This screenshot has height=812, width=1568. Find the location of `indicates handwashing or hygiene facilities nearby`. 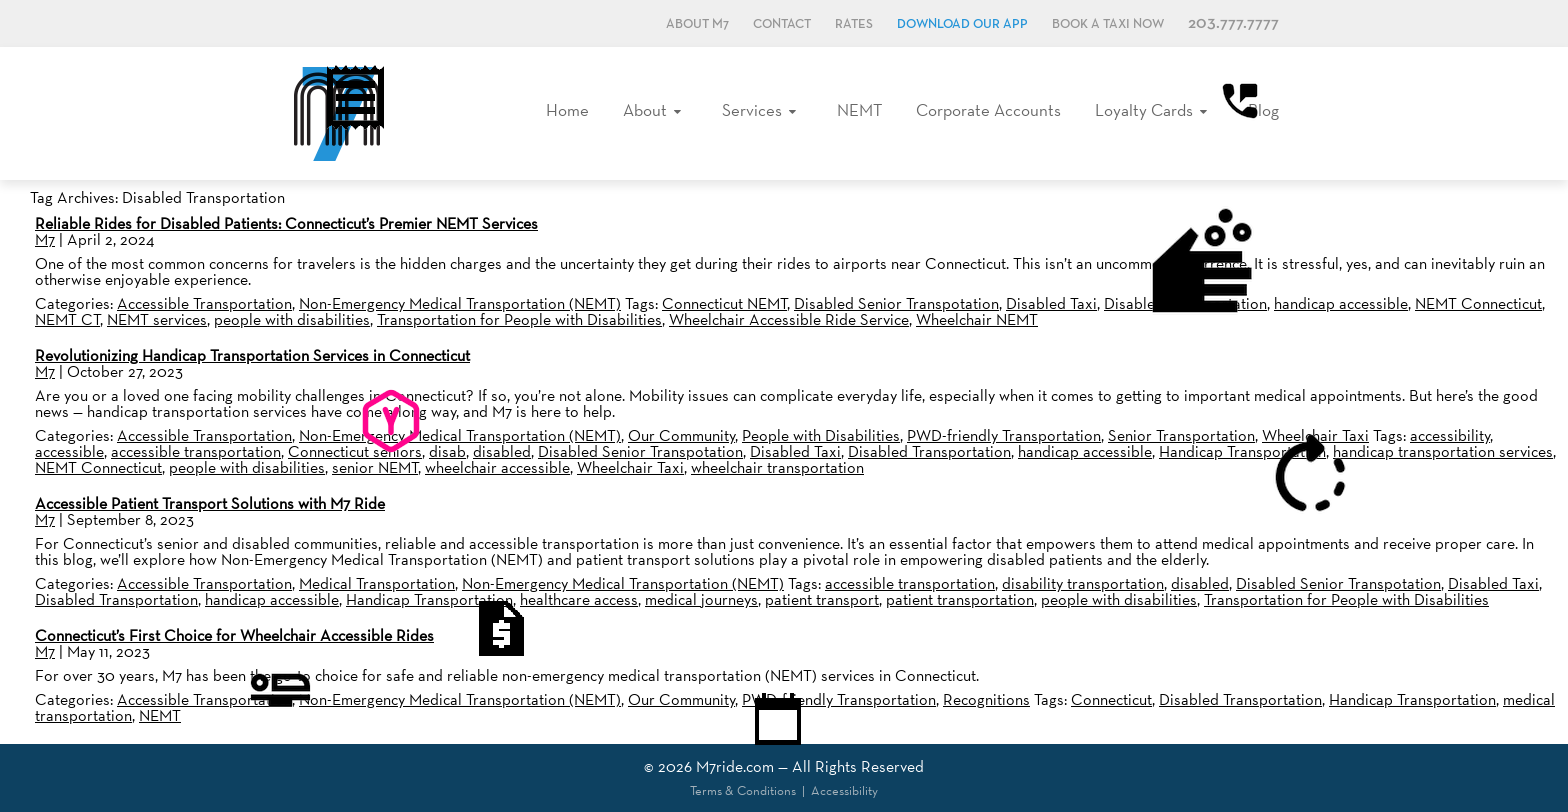

indicates handwashing or hygiene facilities nearby is located at coordinates (1204, 260).